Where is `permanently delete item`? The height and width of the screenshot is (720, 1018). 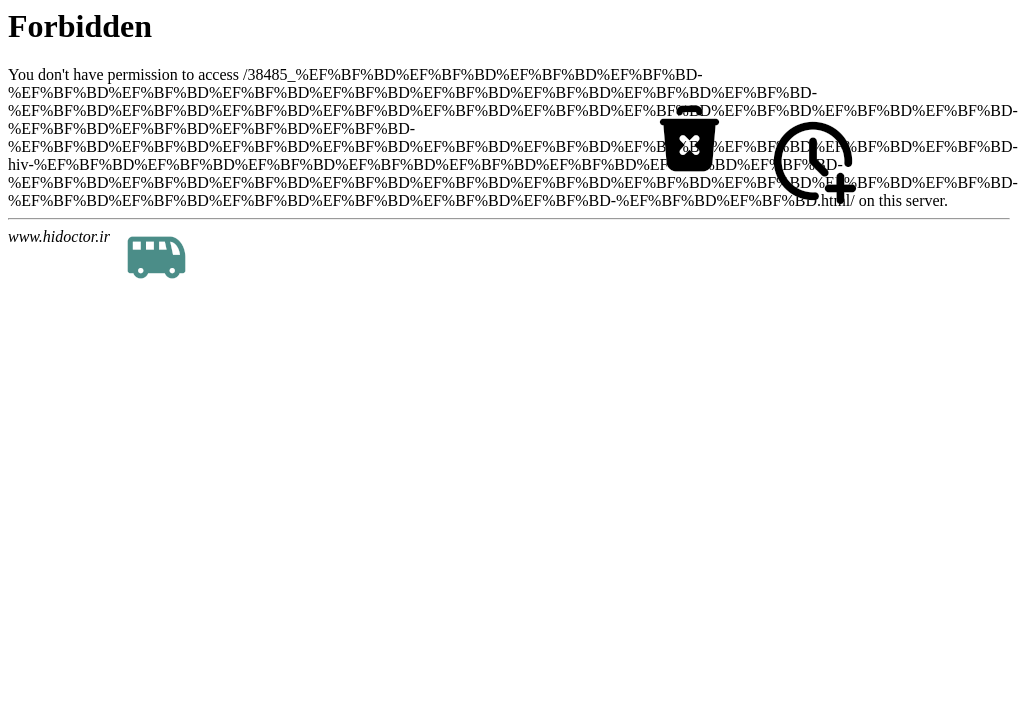 permanently delete item is located at coordinates (689, 138).